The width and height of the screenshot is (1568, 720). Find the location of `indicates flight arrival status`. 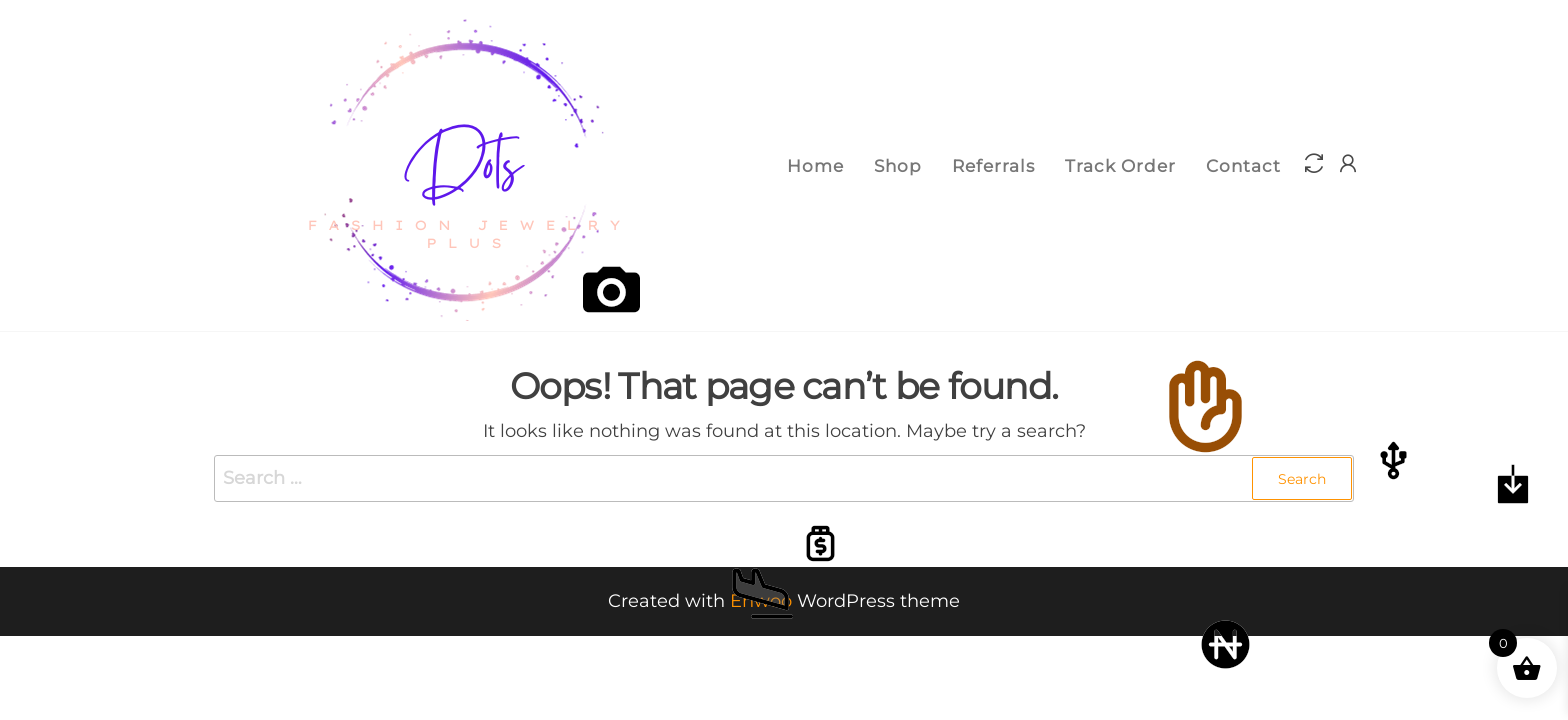

indicates flight arrival status is located at coordinates (759, 593).